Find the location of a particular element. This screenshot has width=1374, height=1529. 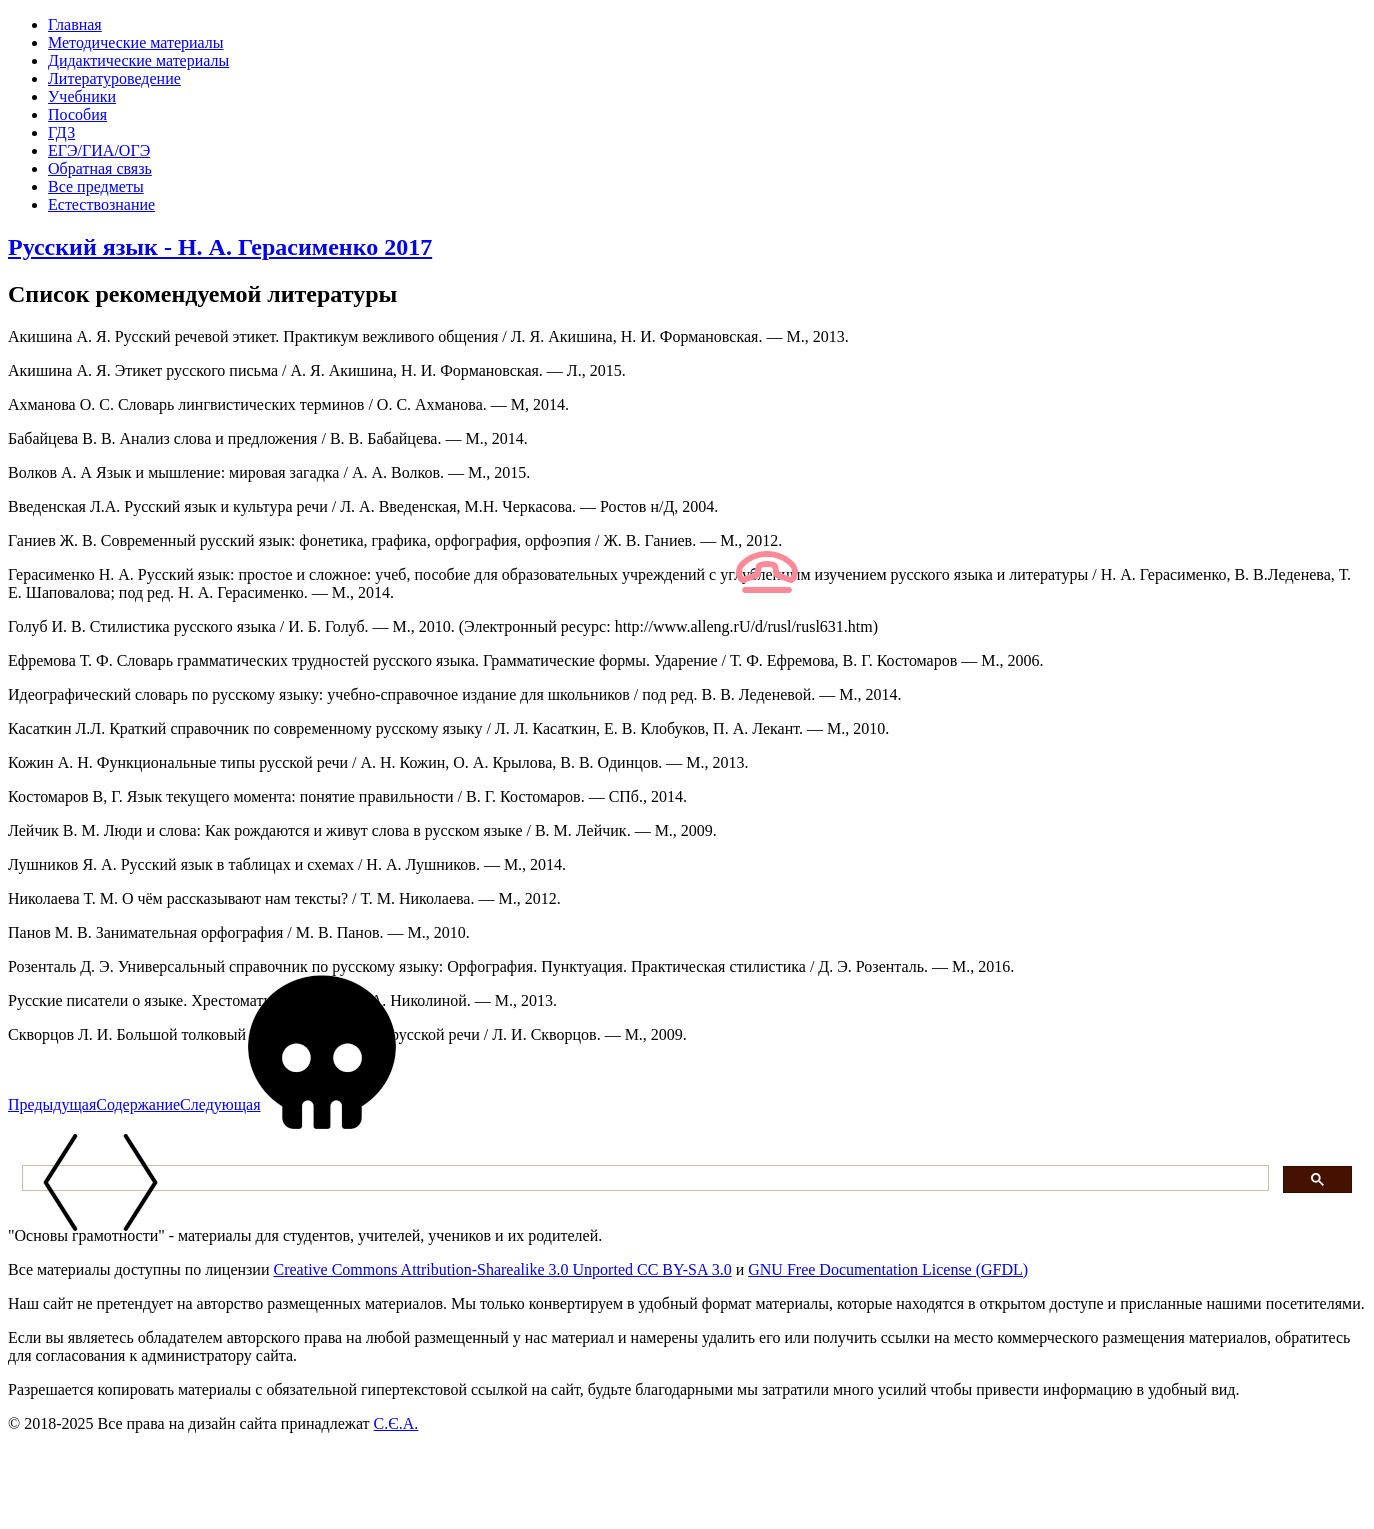

indicates dangerous or harmful content is located at coordinates (322, 1055).